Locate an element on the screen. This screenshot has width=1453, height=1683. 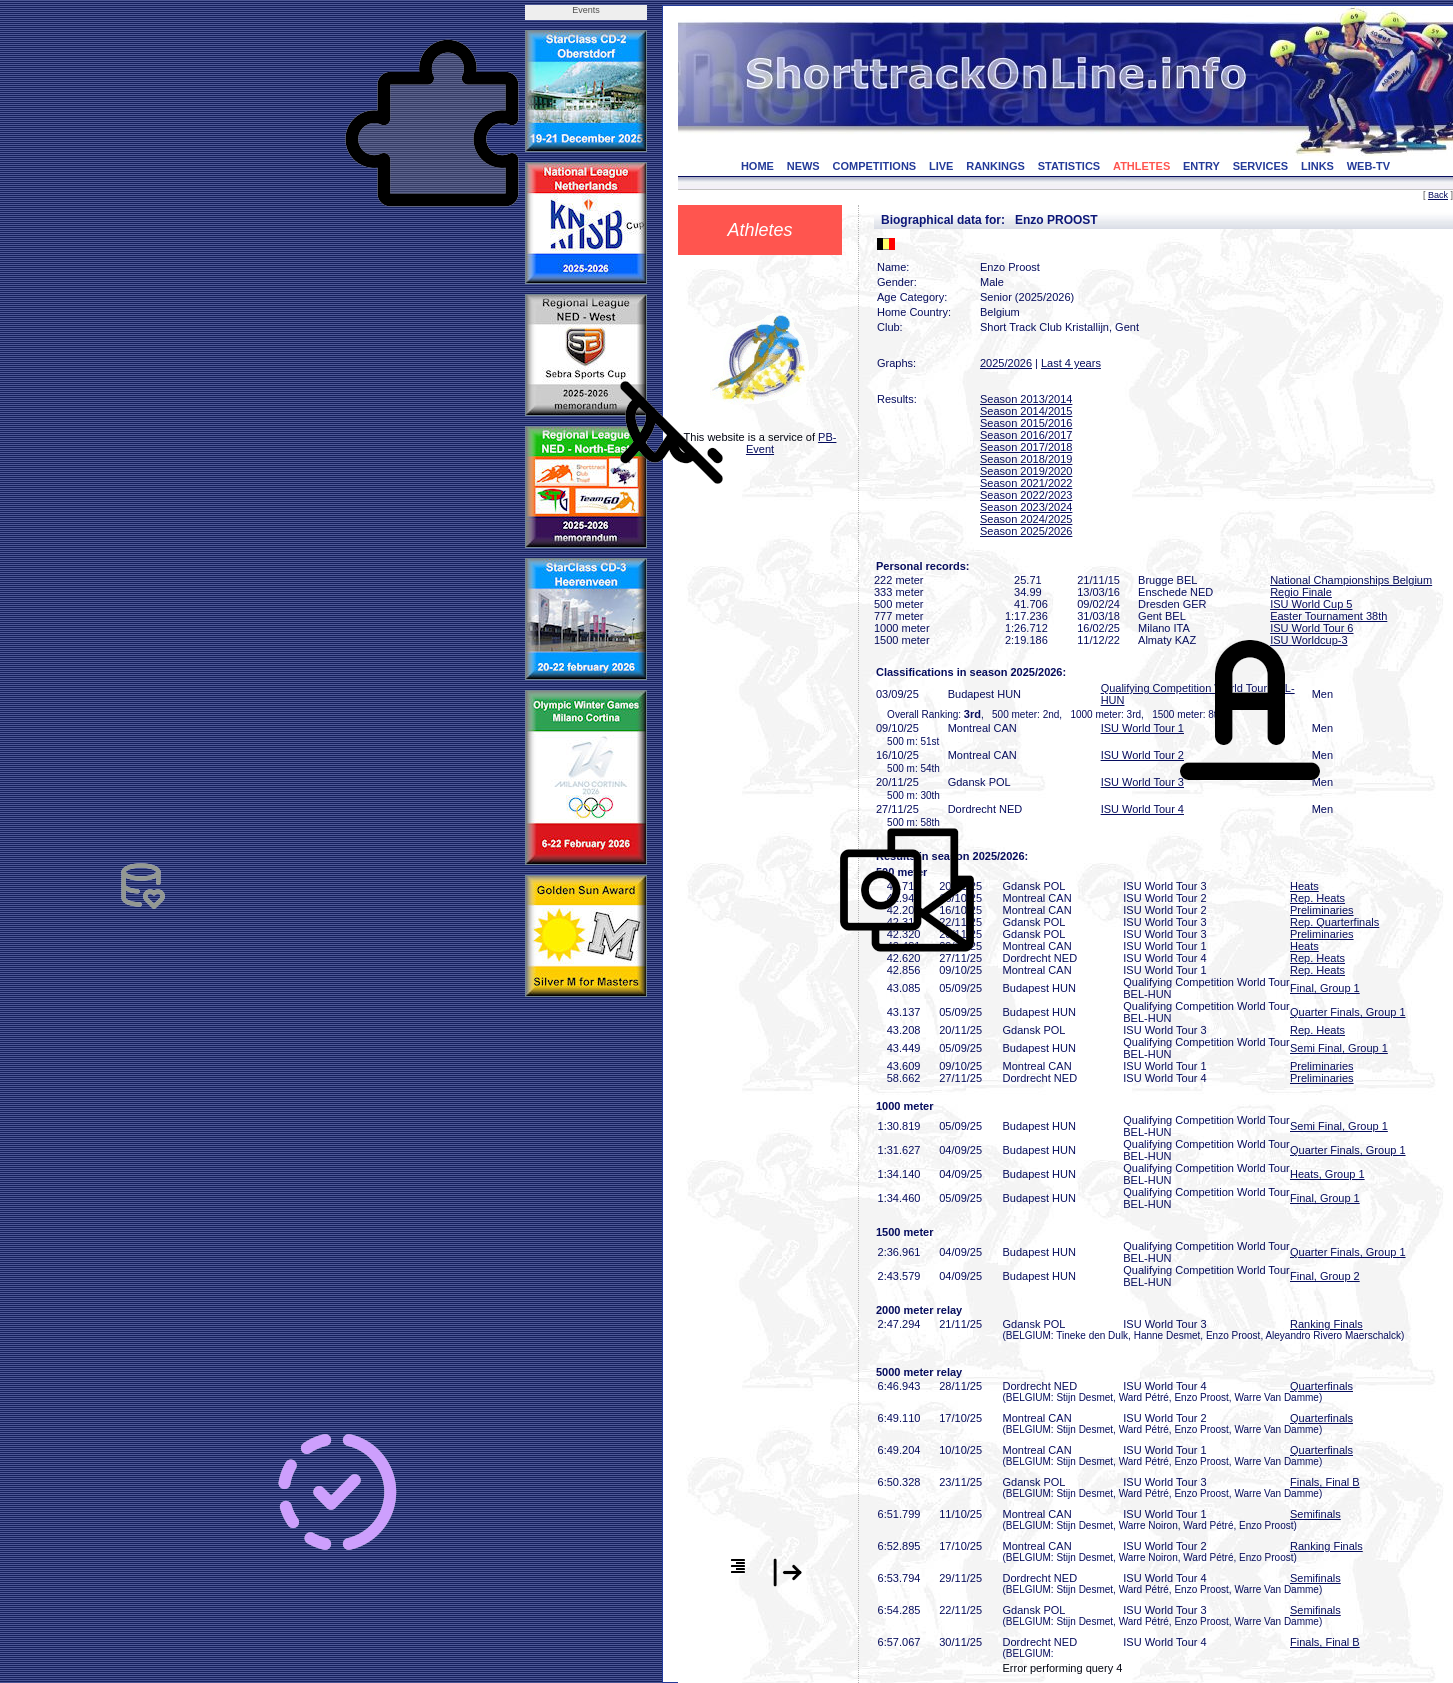
open Microsoft Outlook email is located at coordinates (907, 890).